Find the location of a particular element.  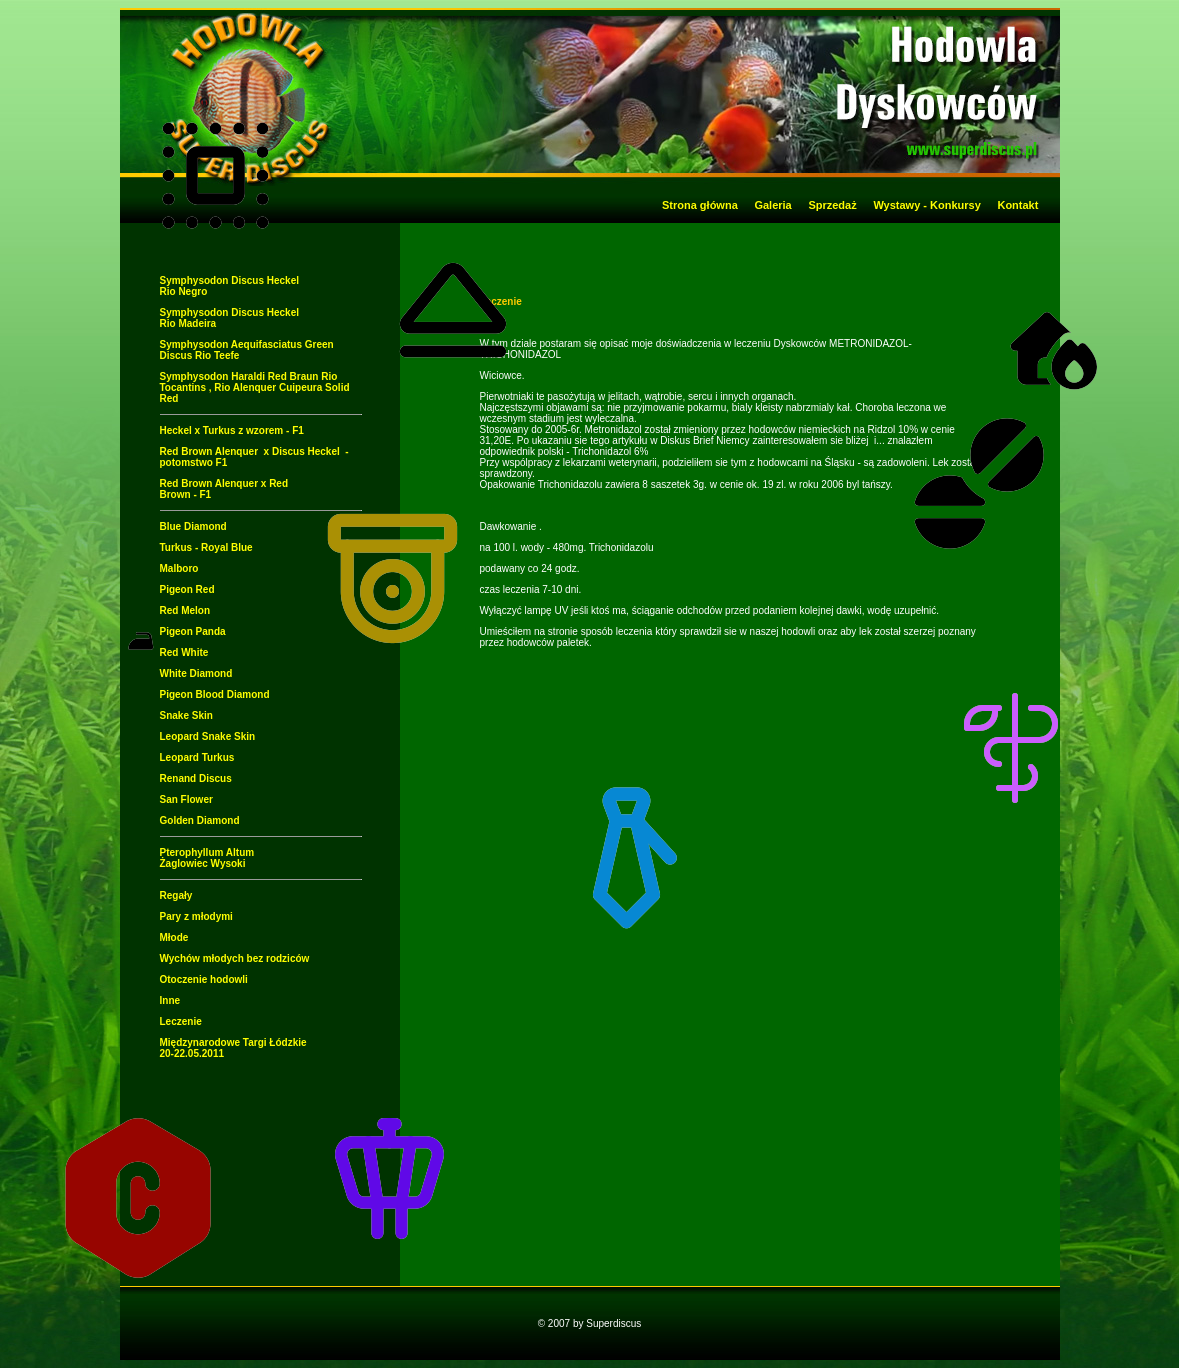

indicates a "C" category or classification level is located at coordinates (138, 1198).